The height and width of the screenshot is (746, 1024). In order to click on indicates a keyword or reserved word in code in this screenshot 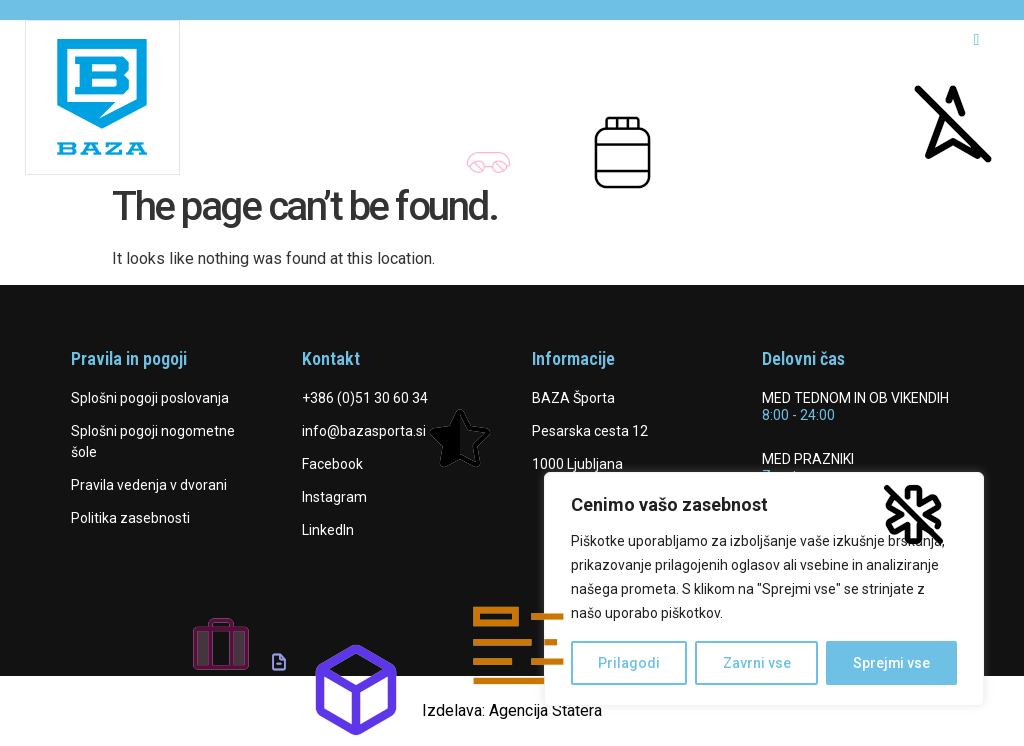, I will do `click(518, 645)`.